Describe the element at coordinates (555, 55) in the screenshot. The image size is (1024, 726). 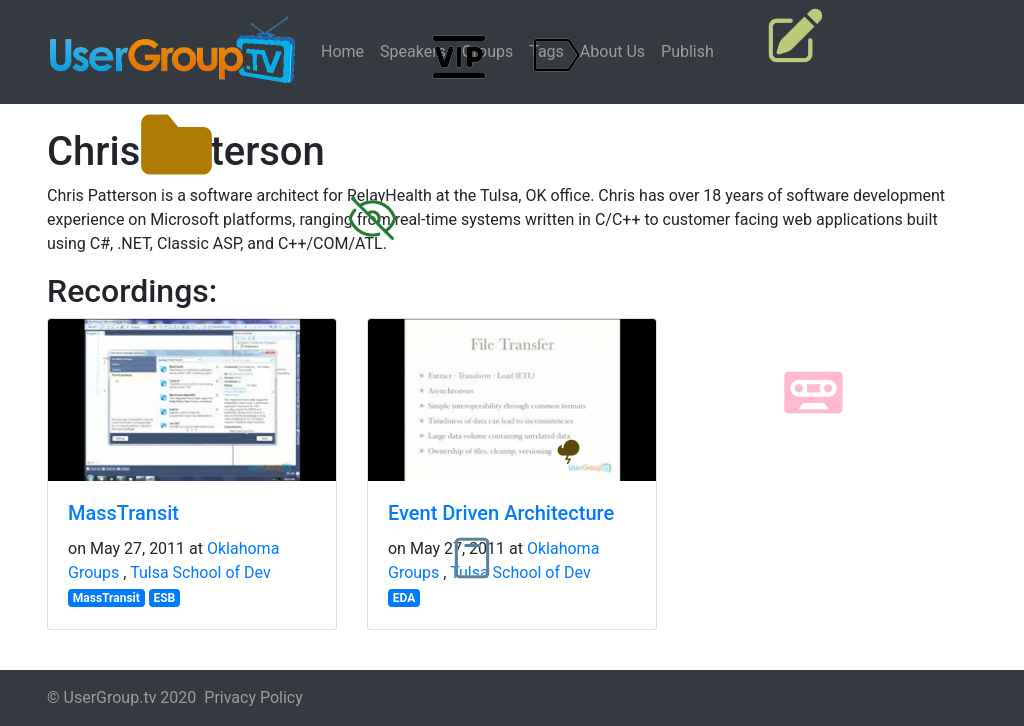
I see `add a tag or label to an item` at that location.